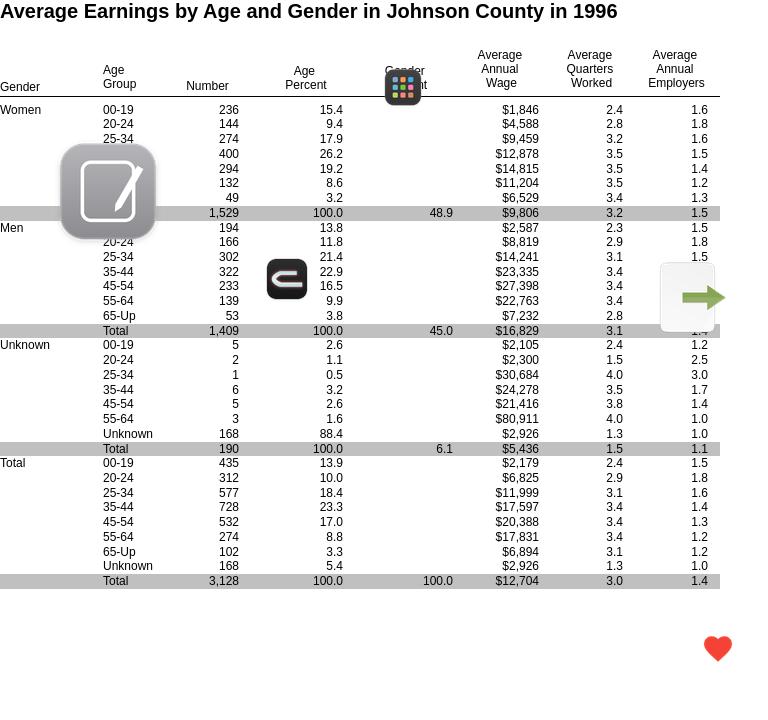 The height and width of the screenshot is (720, 768). Describe the element at coordinates (108, 193) in the screenshot. I see `open composer preferences` at that location.